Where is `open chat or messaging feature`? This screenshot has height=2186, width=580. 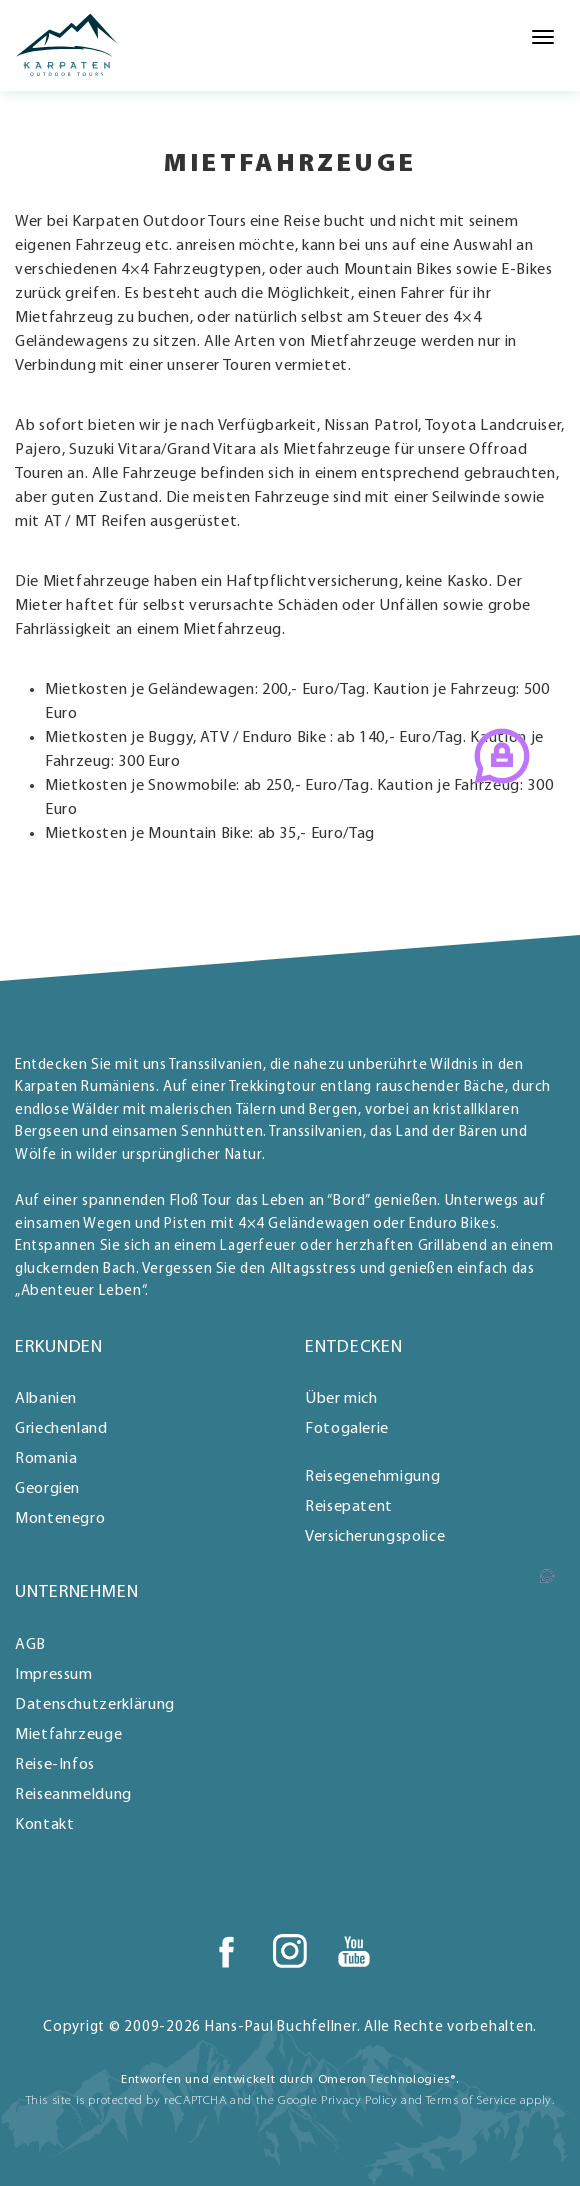 open chat or messaging feature is located at coordinates (547, 1576).